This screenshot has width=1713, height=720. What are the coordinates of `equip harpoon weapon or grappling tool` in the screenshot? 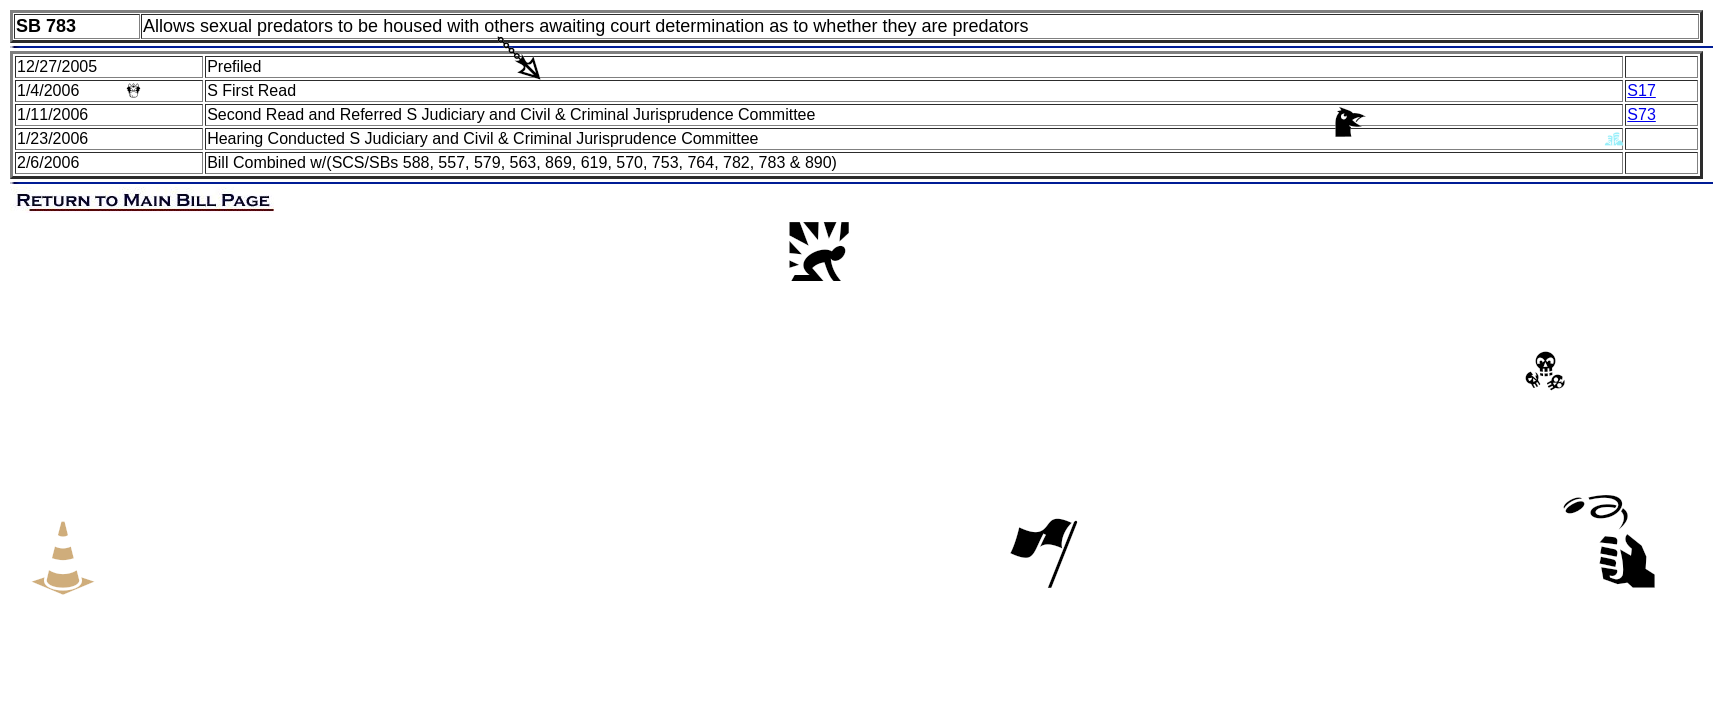 It's located at (519, 58).